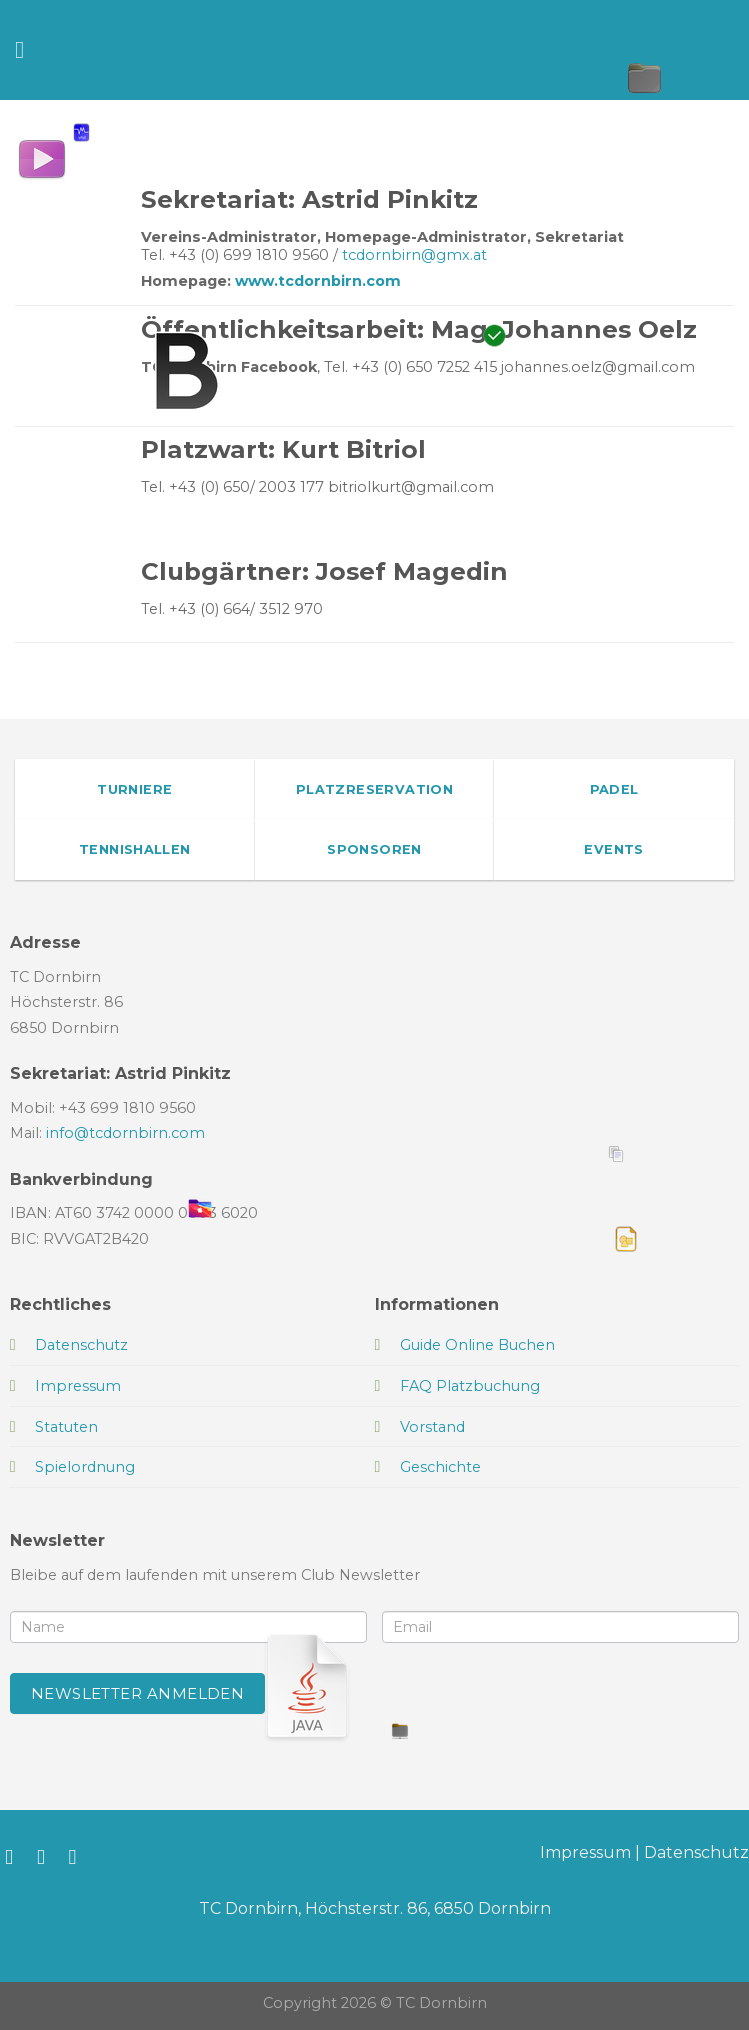 The image size is (749, 2030). I want to click on access a remote or network folder, so click(400, 1731).